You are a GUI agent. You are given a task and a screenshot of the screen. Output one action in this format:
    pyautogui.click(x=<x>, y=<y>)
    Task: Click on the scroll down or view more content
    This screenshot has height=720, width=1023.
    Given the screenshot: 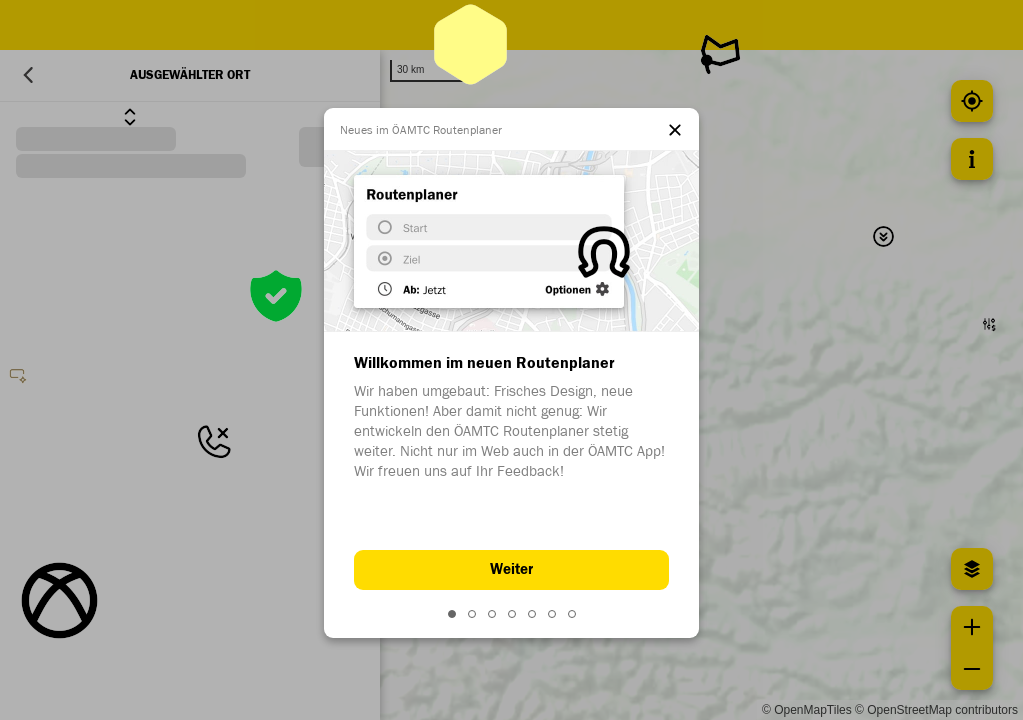 What is the action you would take?
    pyautogui.click(x=883, y=236)
    